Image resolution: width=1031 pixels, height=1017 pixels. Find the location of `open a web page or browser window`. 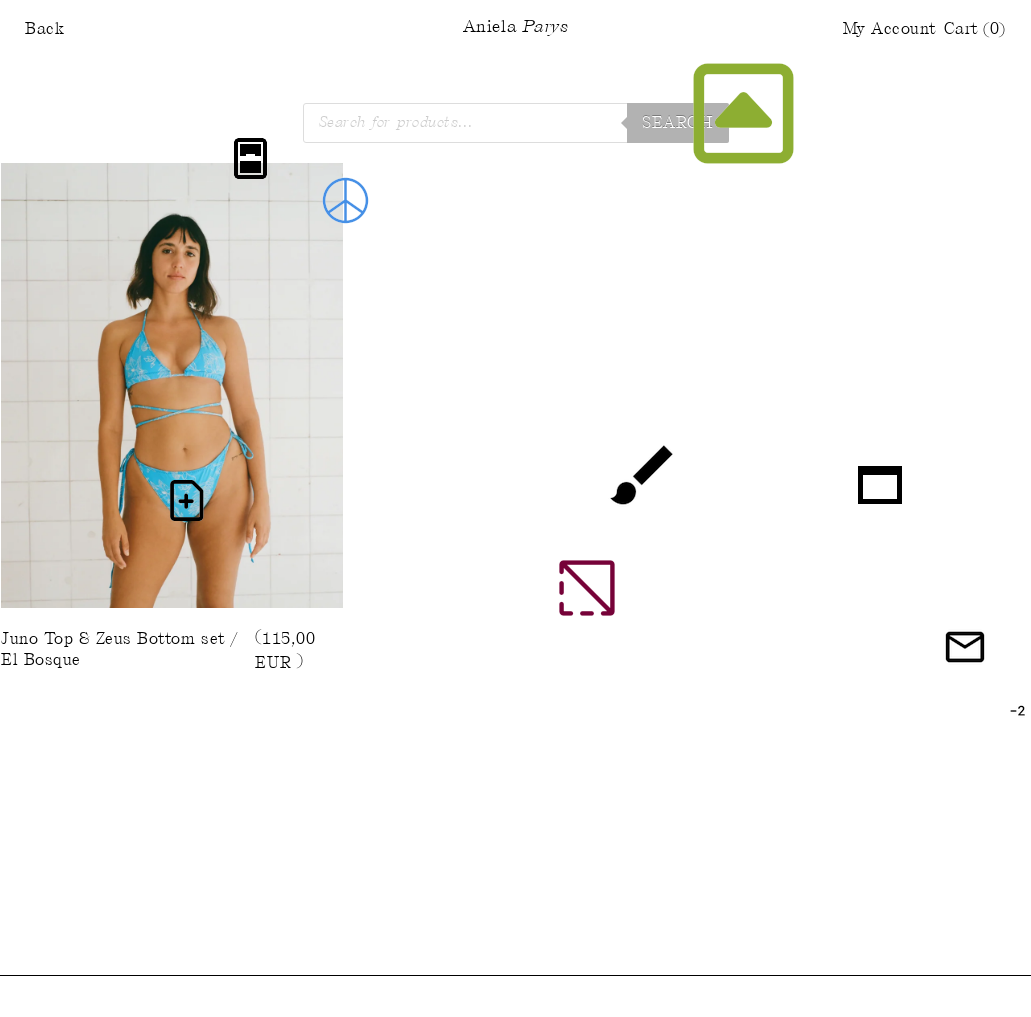

open a web page or browser window is located at coordinates (880, 485).